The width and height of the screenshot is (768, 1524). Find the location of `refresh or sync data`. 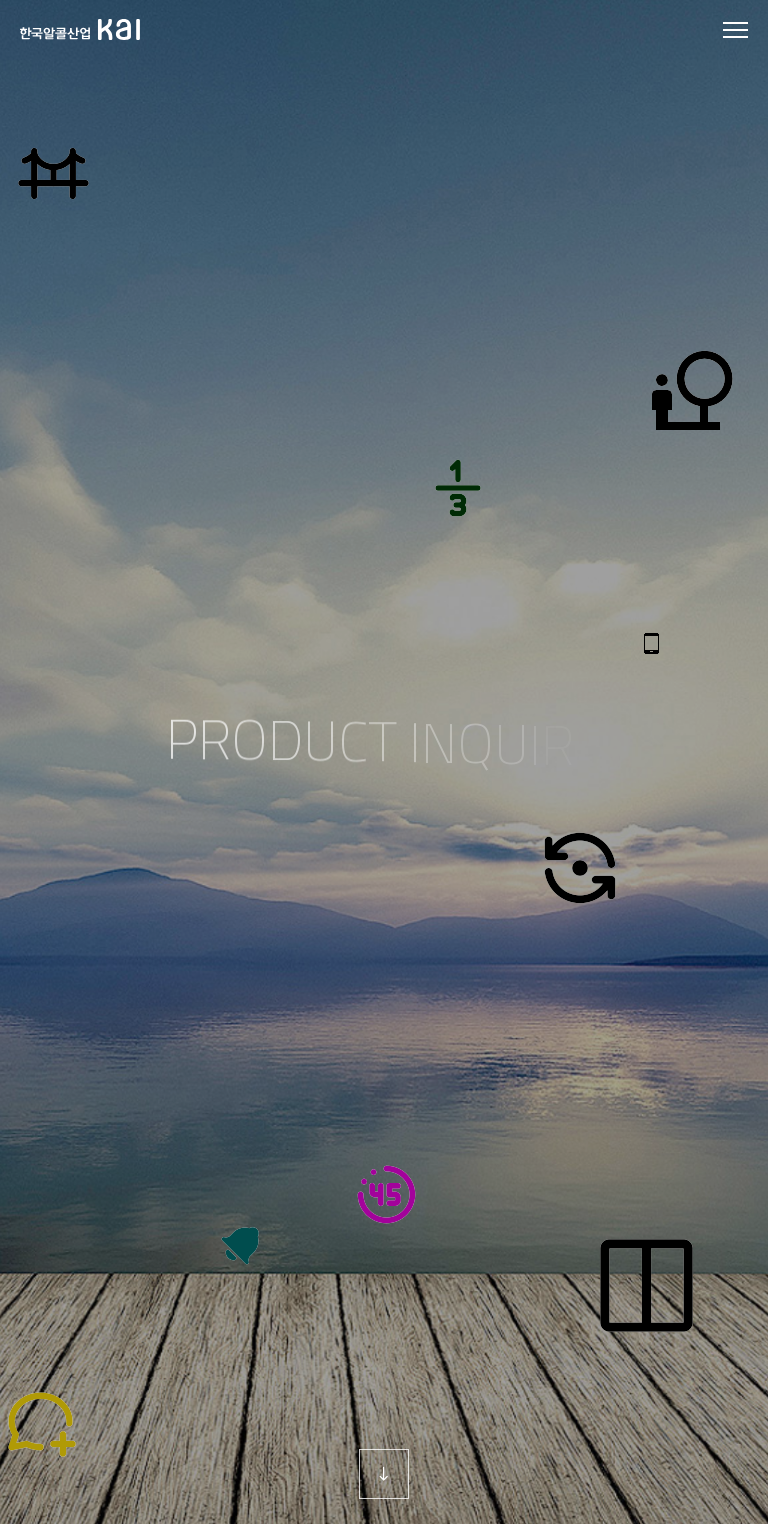

refresh or sync data is located at coordinates (580, 868).